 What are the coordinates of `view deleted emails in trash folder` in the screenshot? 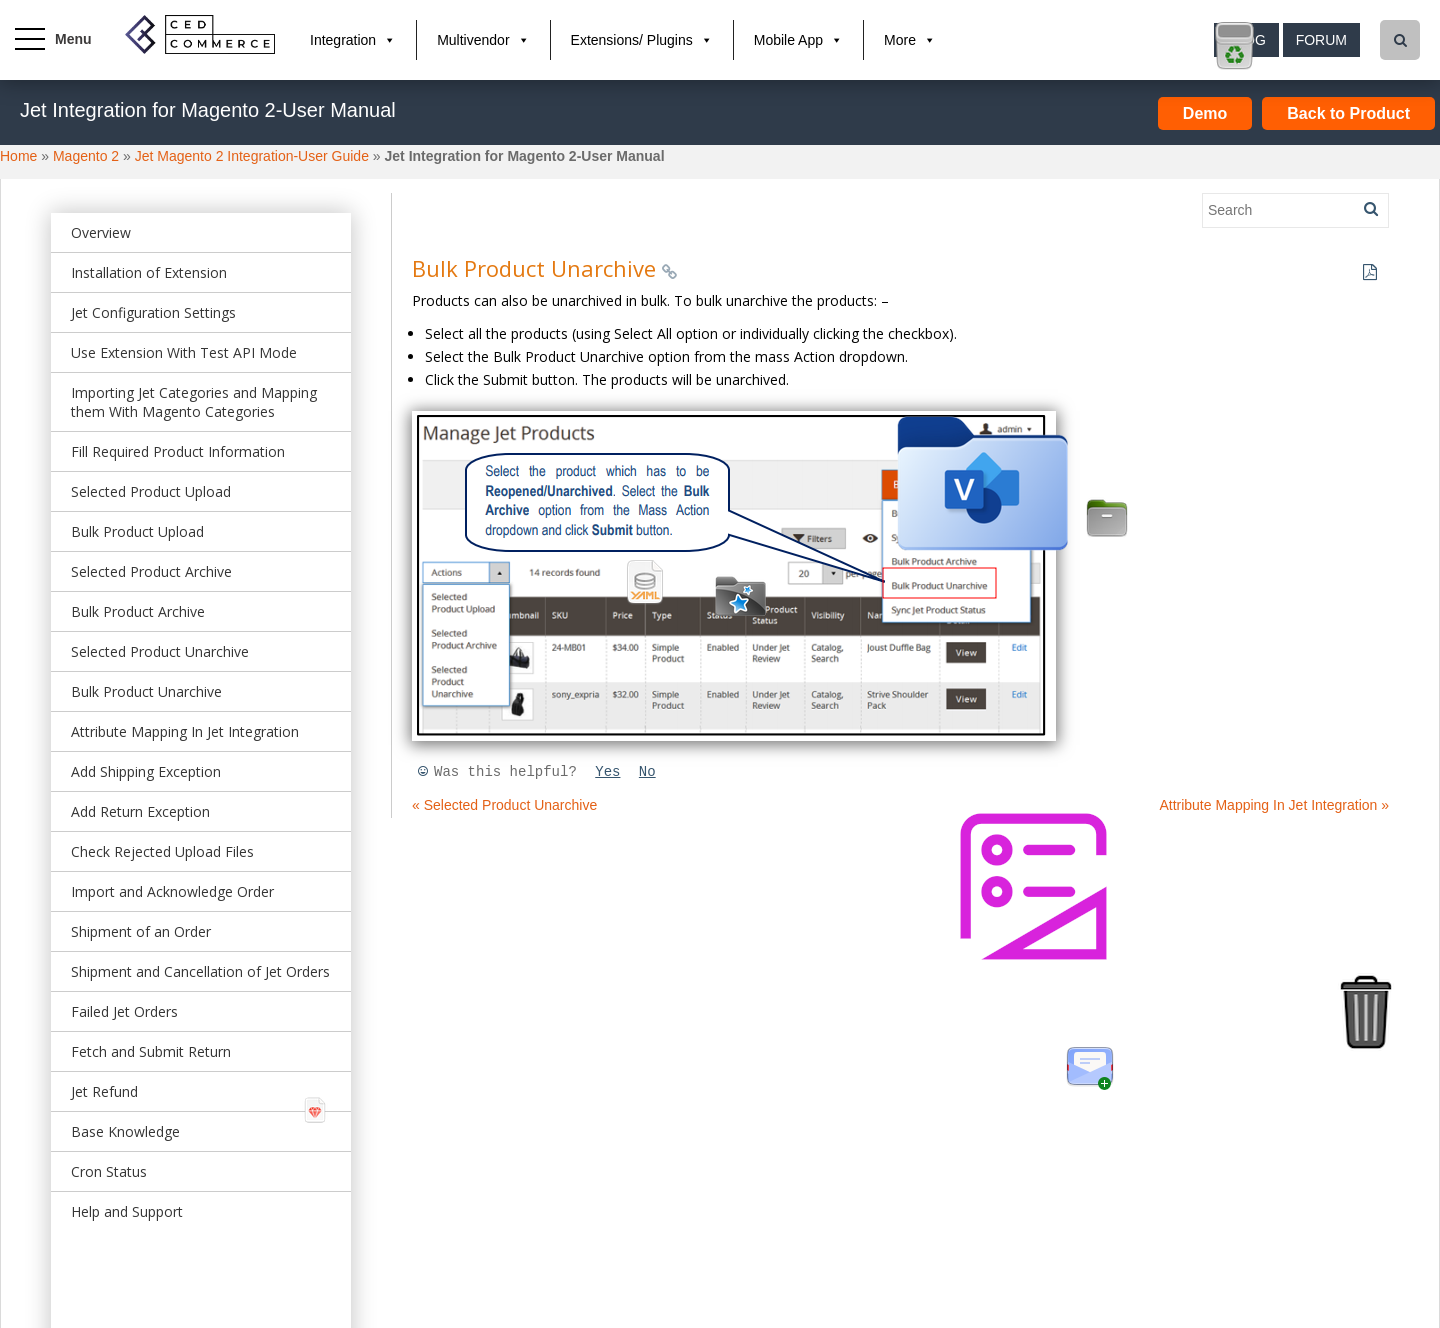 It's located at (1366, 1012).